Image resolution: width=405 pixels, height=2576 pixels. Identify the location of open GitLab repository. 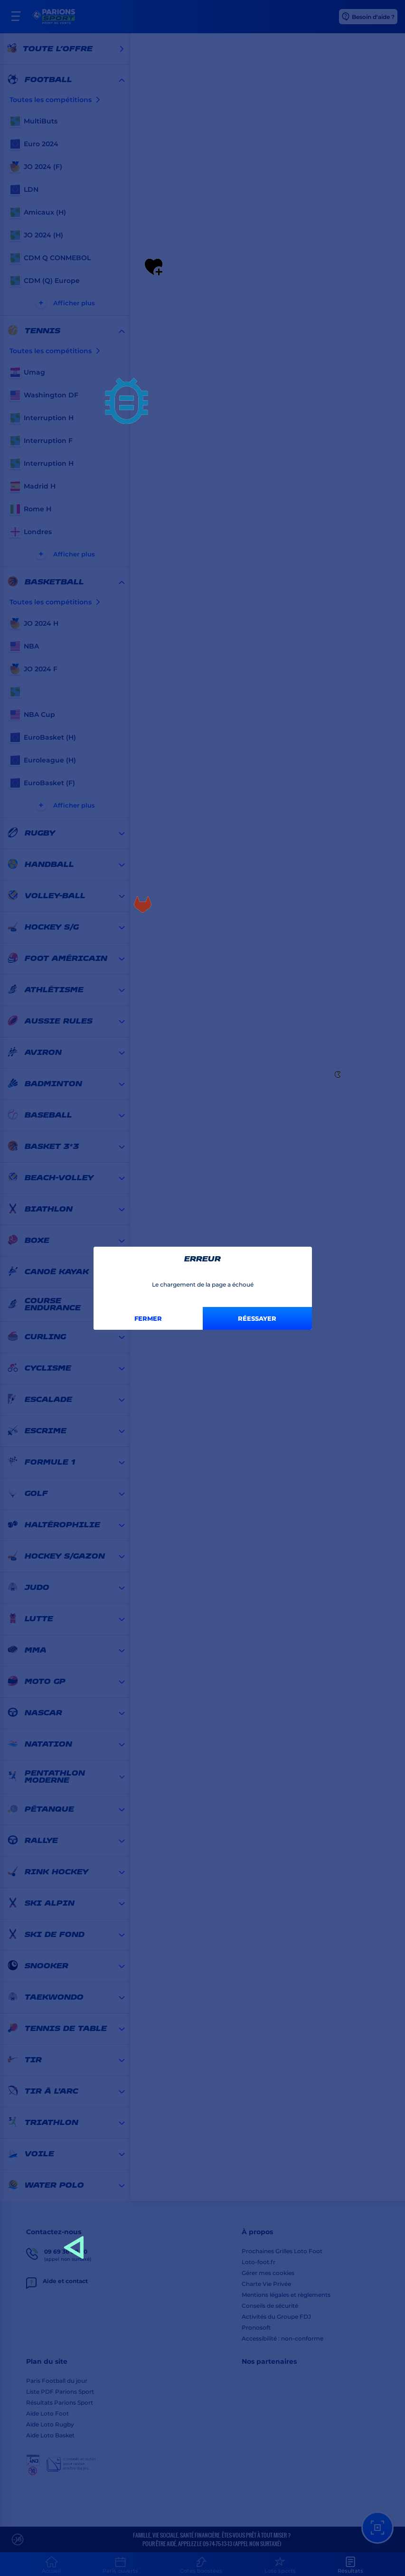
(142, 904).